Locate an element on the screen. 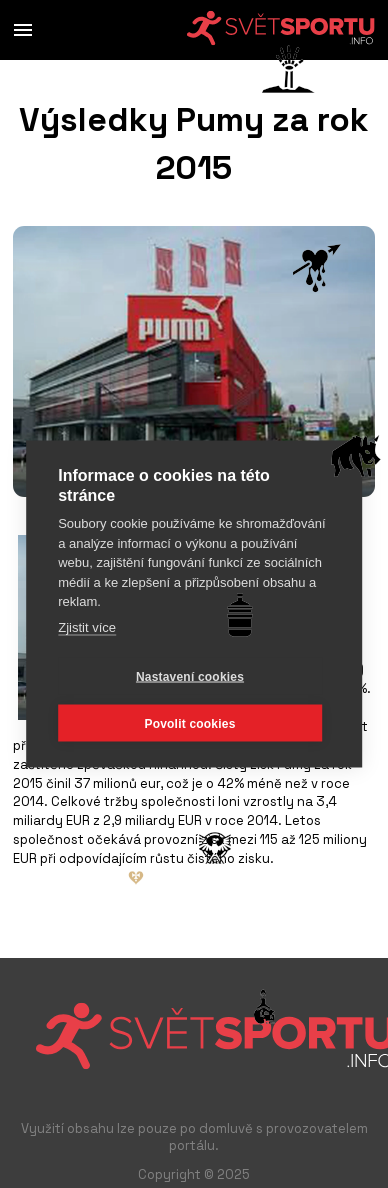  indicates heartbreak or emotional damage status is located at coordinates (317, 268).